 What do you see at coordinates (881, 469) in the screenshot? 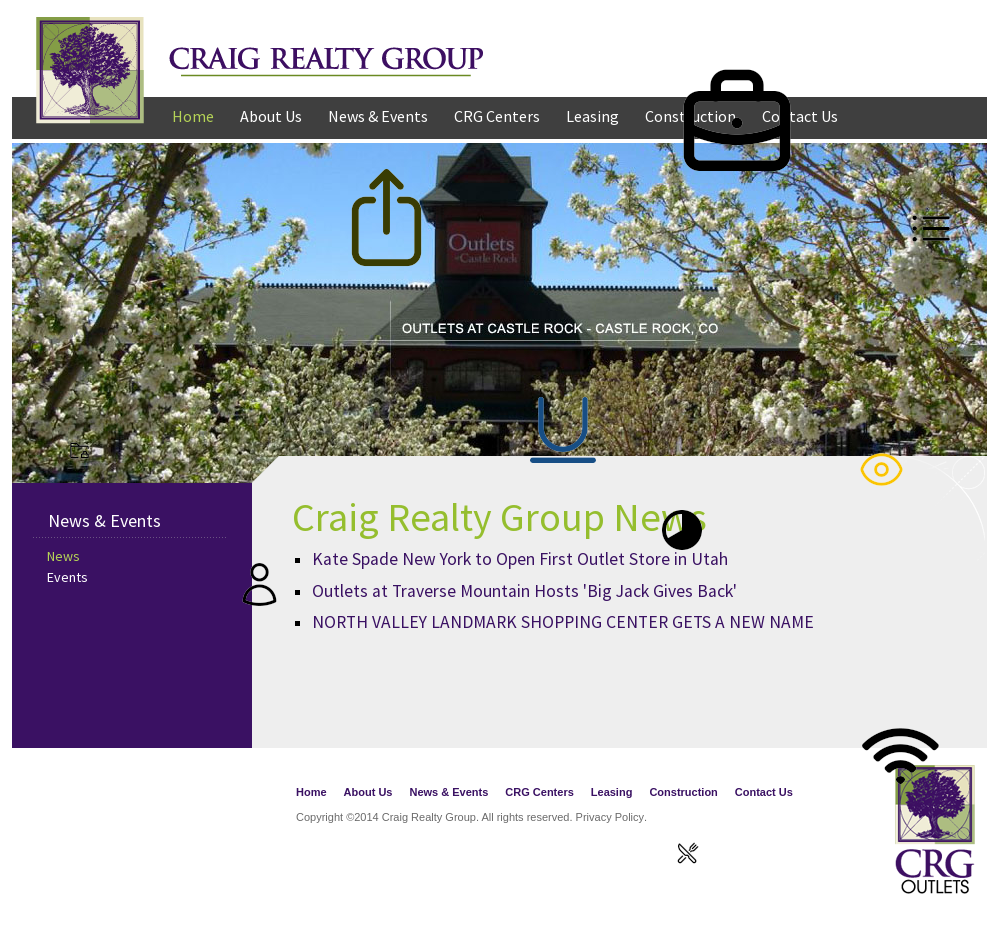
I see `view or preview content` at bounding box center [881, 469].